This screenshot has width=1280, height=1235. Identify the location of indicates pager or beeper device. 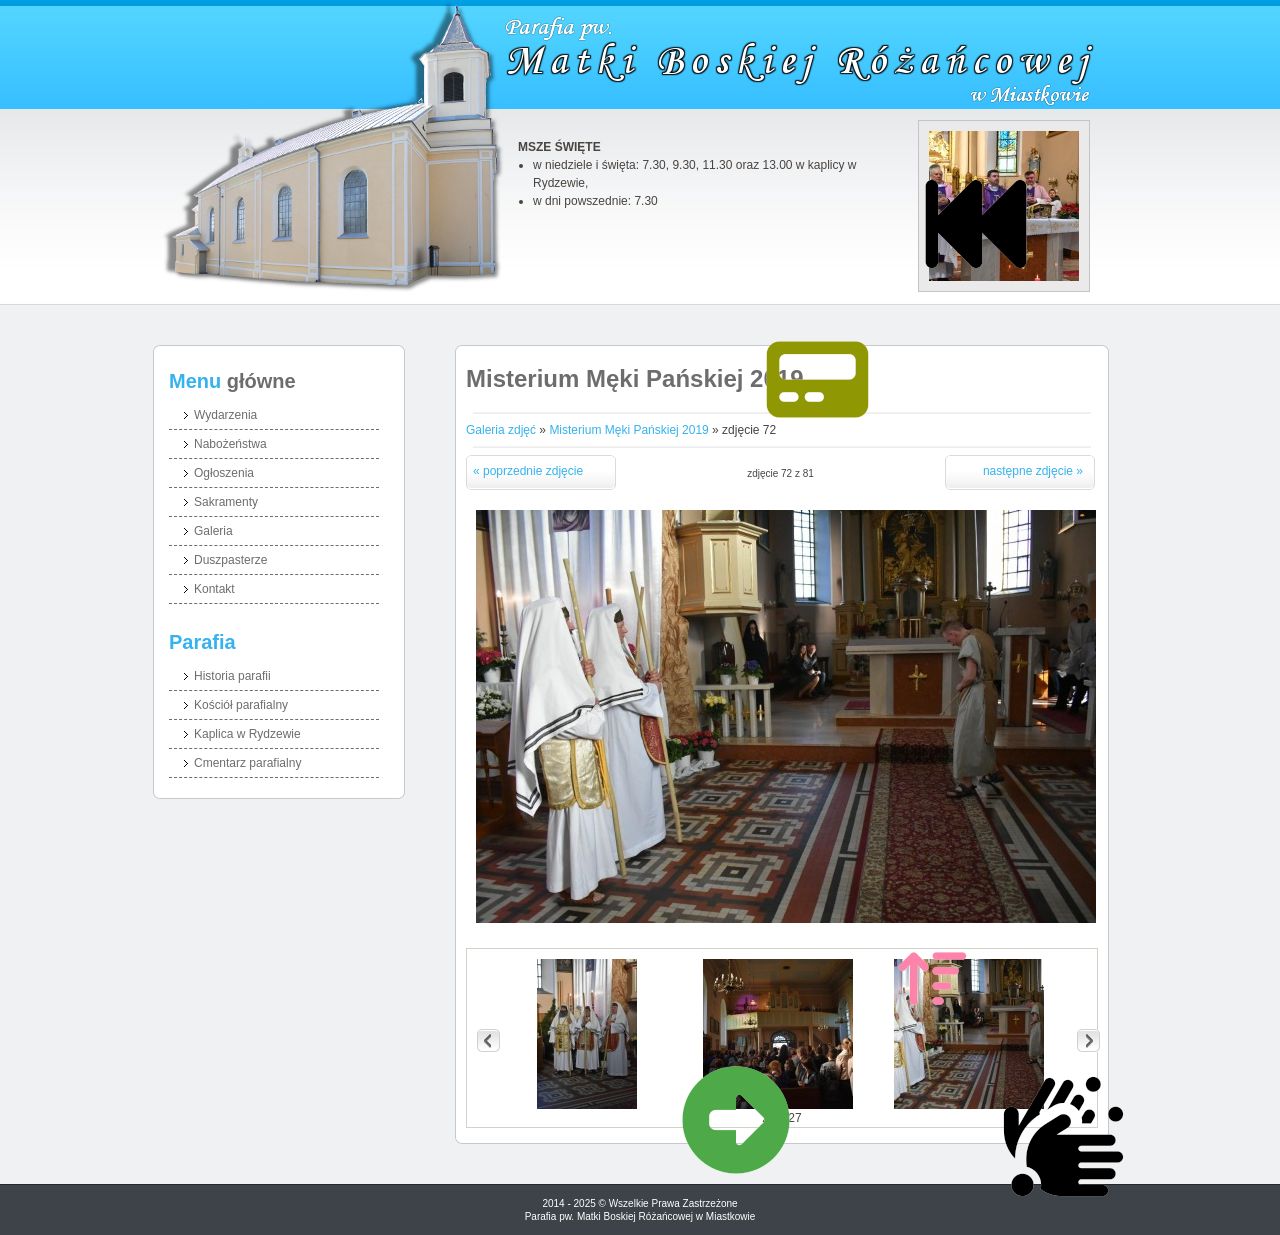
(817, 379).